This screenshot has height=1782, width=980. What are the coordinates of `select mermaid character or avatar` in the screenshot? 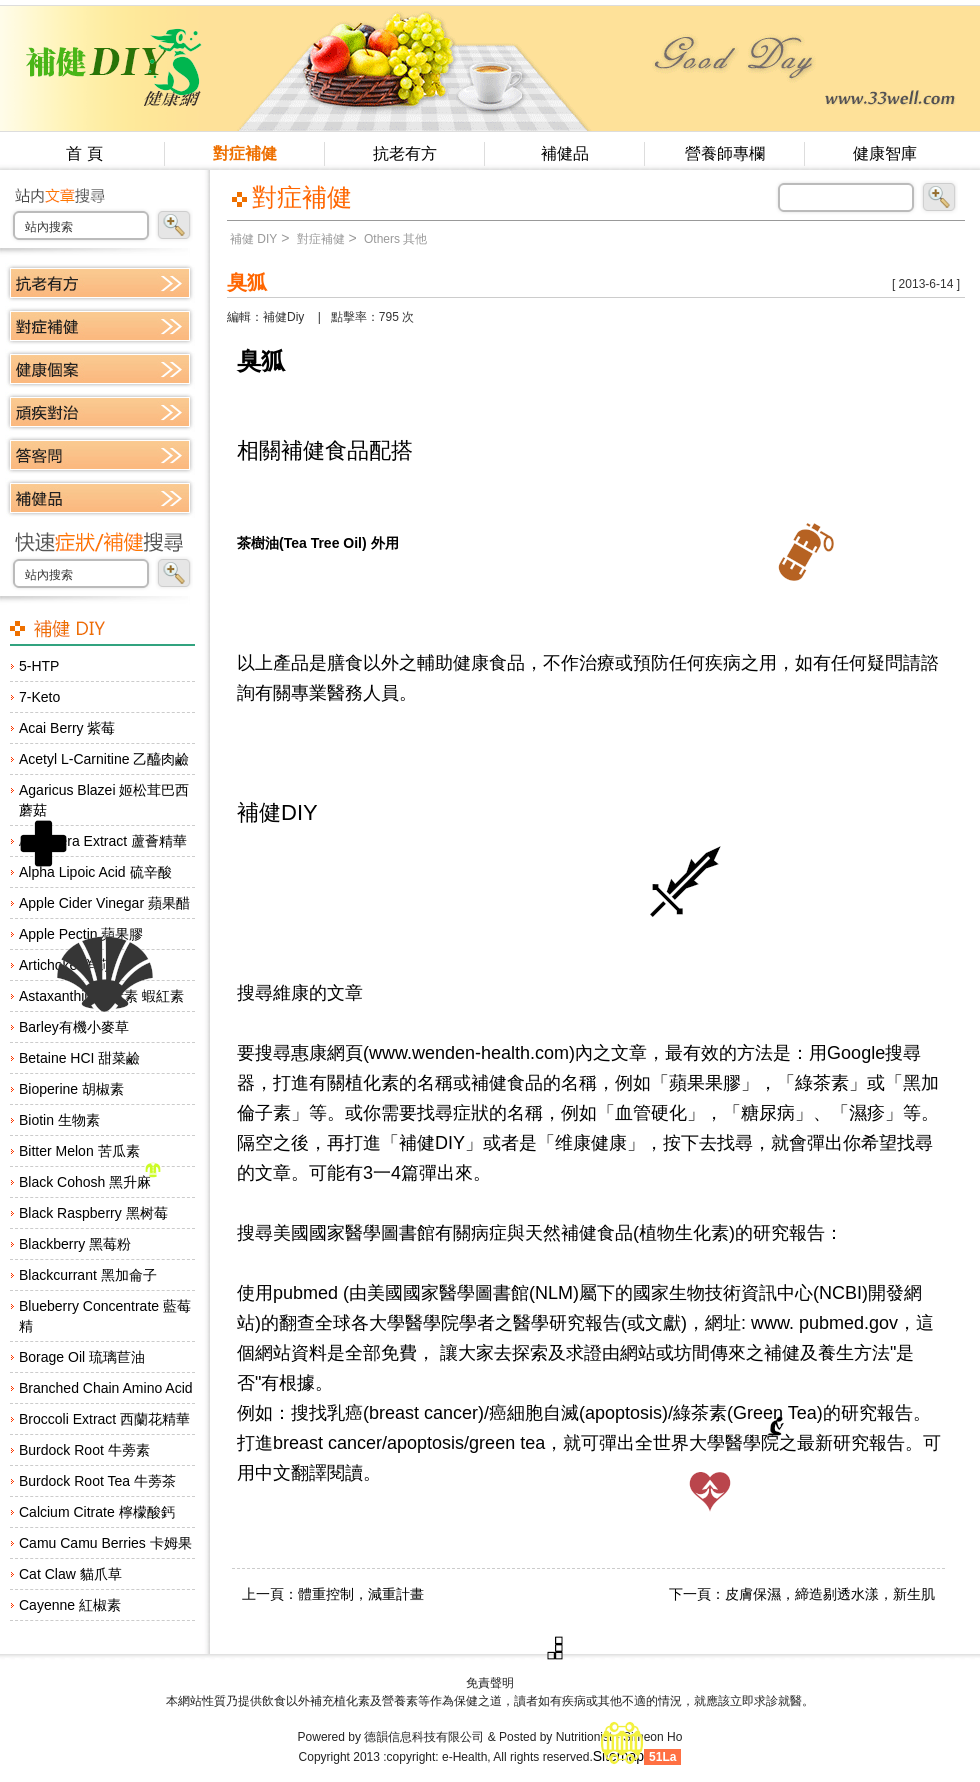 It's located at (178, 62).